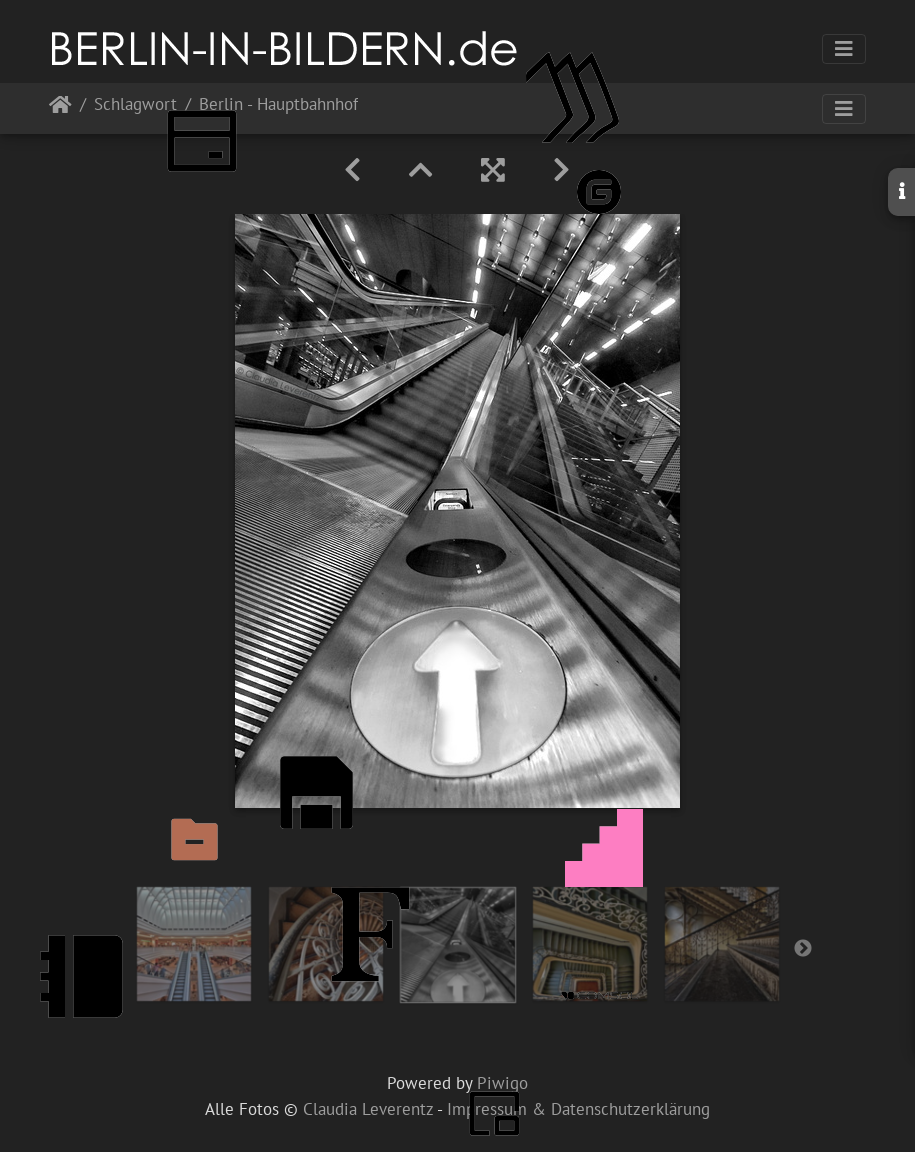 This screenshot has height=1152, width=915. Describe the element at coordinates (494, 1113) in the screenshot. I see `enable picture-in-picture mode` at that location.